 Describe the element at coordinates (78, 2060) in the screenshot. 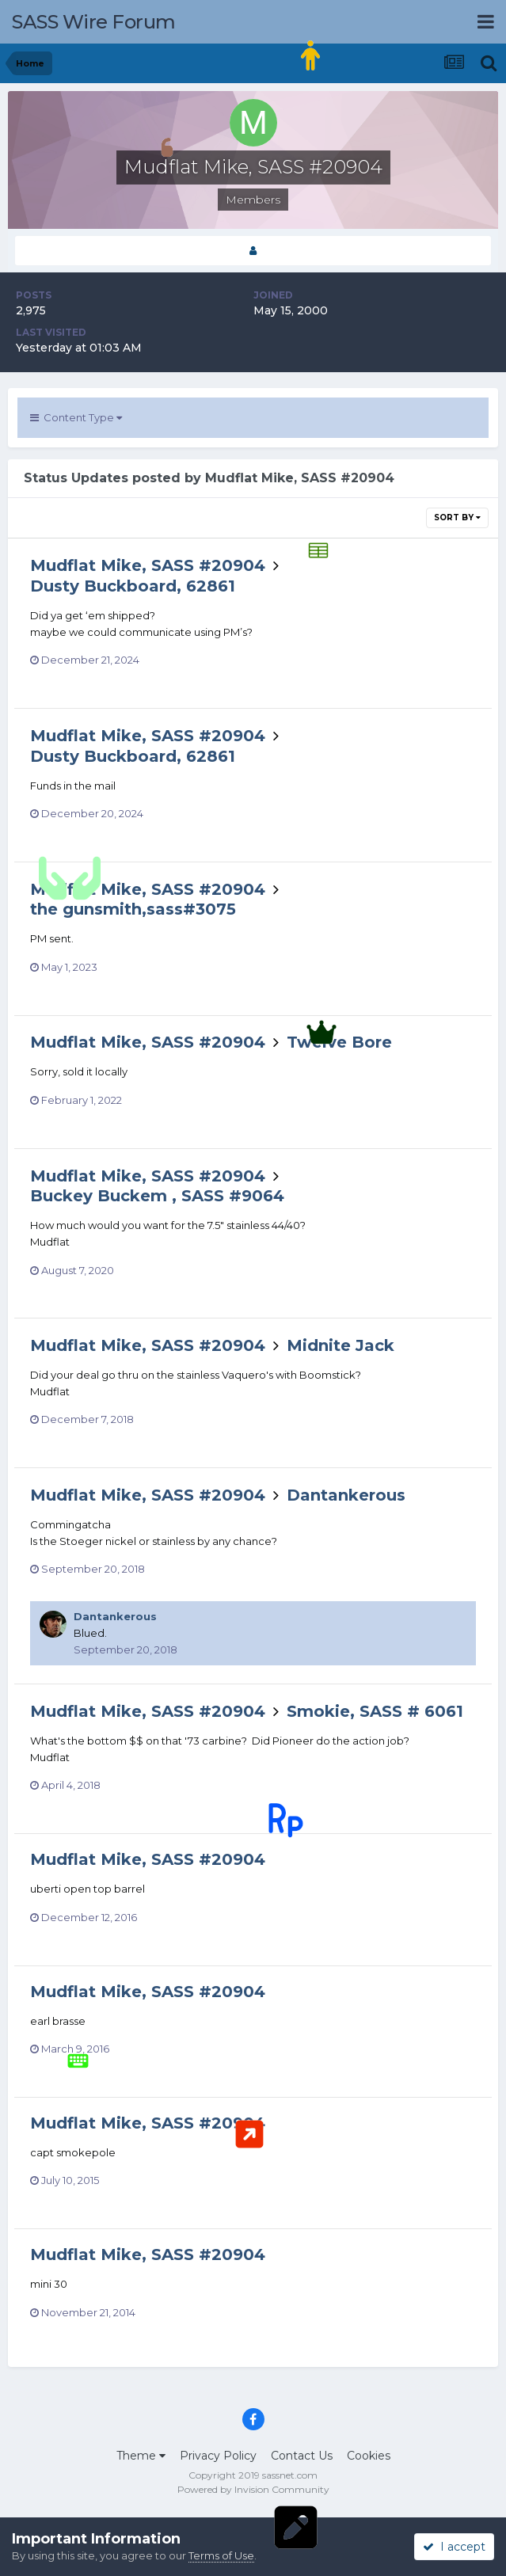

I see `open the on-screen keyboard` at that location.